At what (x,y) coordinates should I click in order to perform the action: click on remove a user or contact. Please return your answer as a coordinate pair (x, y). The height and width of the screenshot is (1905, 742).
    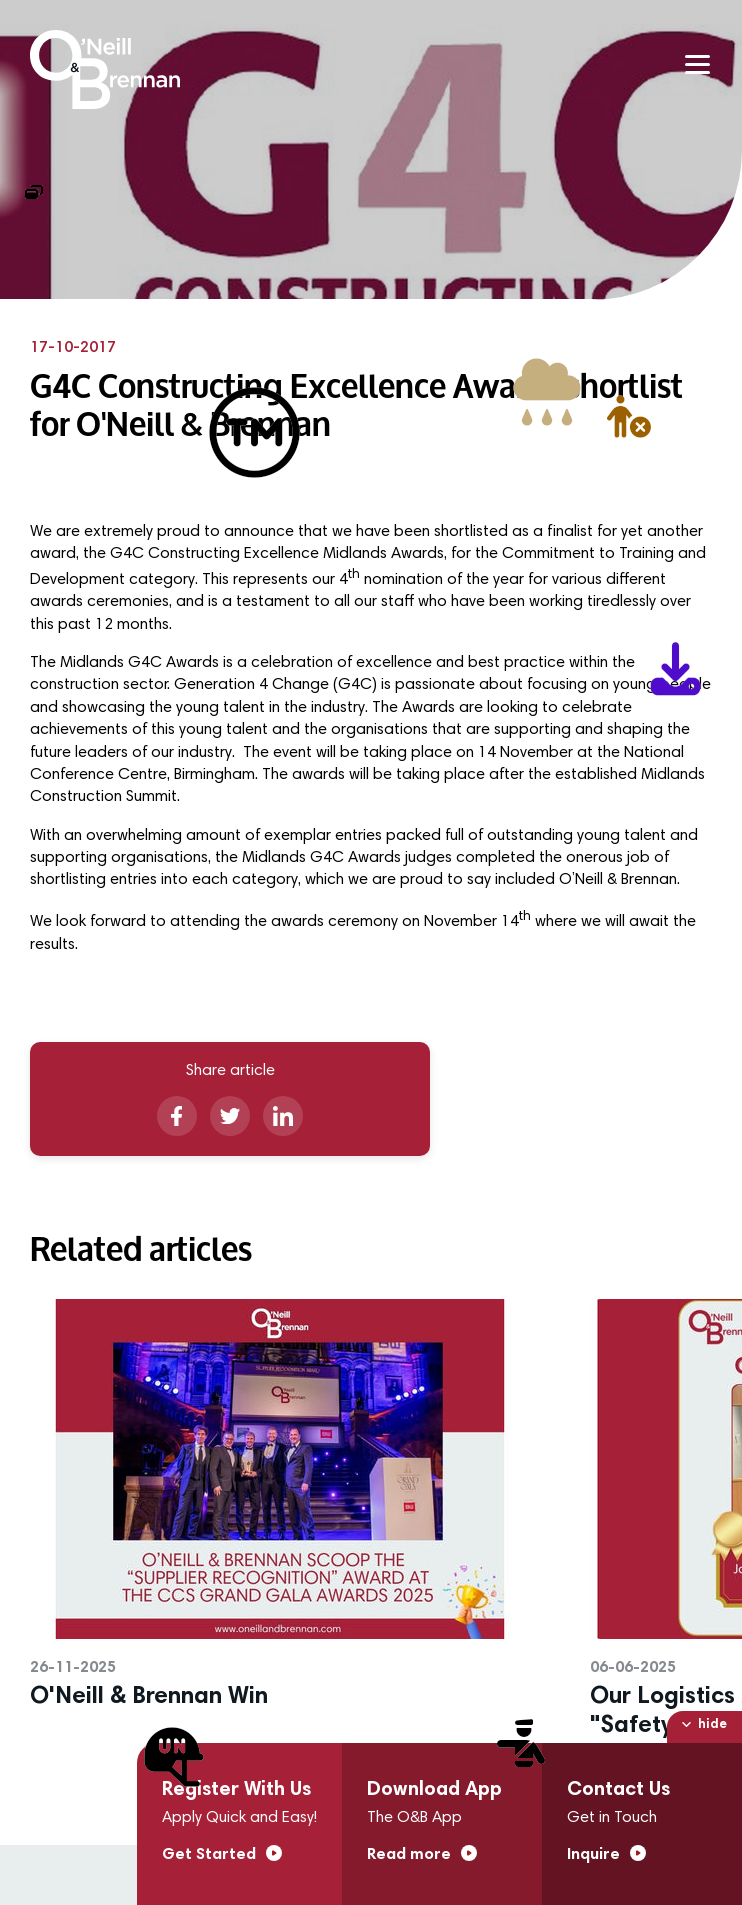
    Looking at the image, I should click on (627, 416).